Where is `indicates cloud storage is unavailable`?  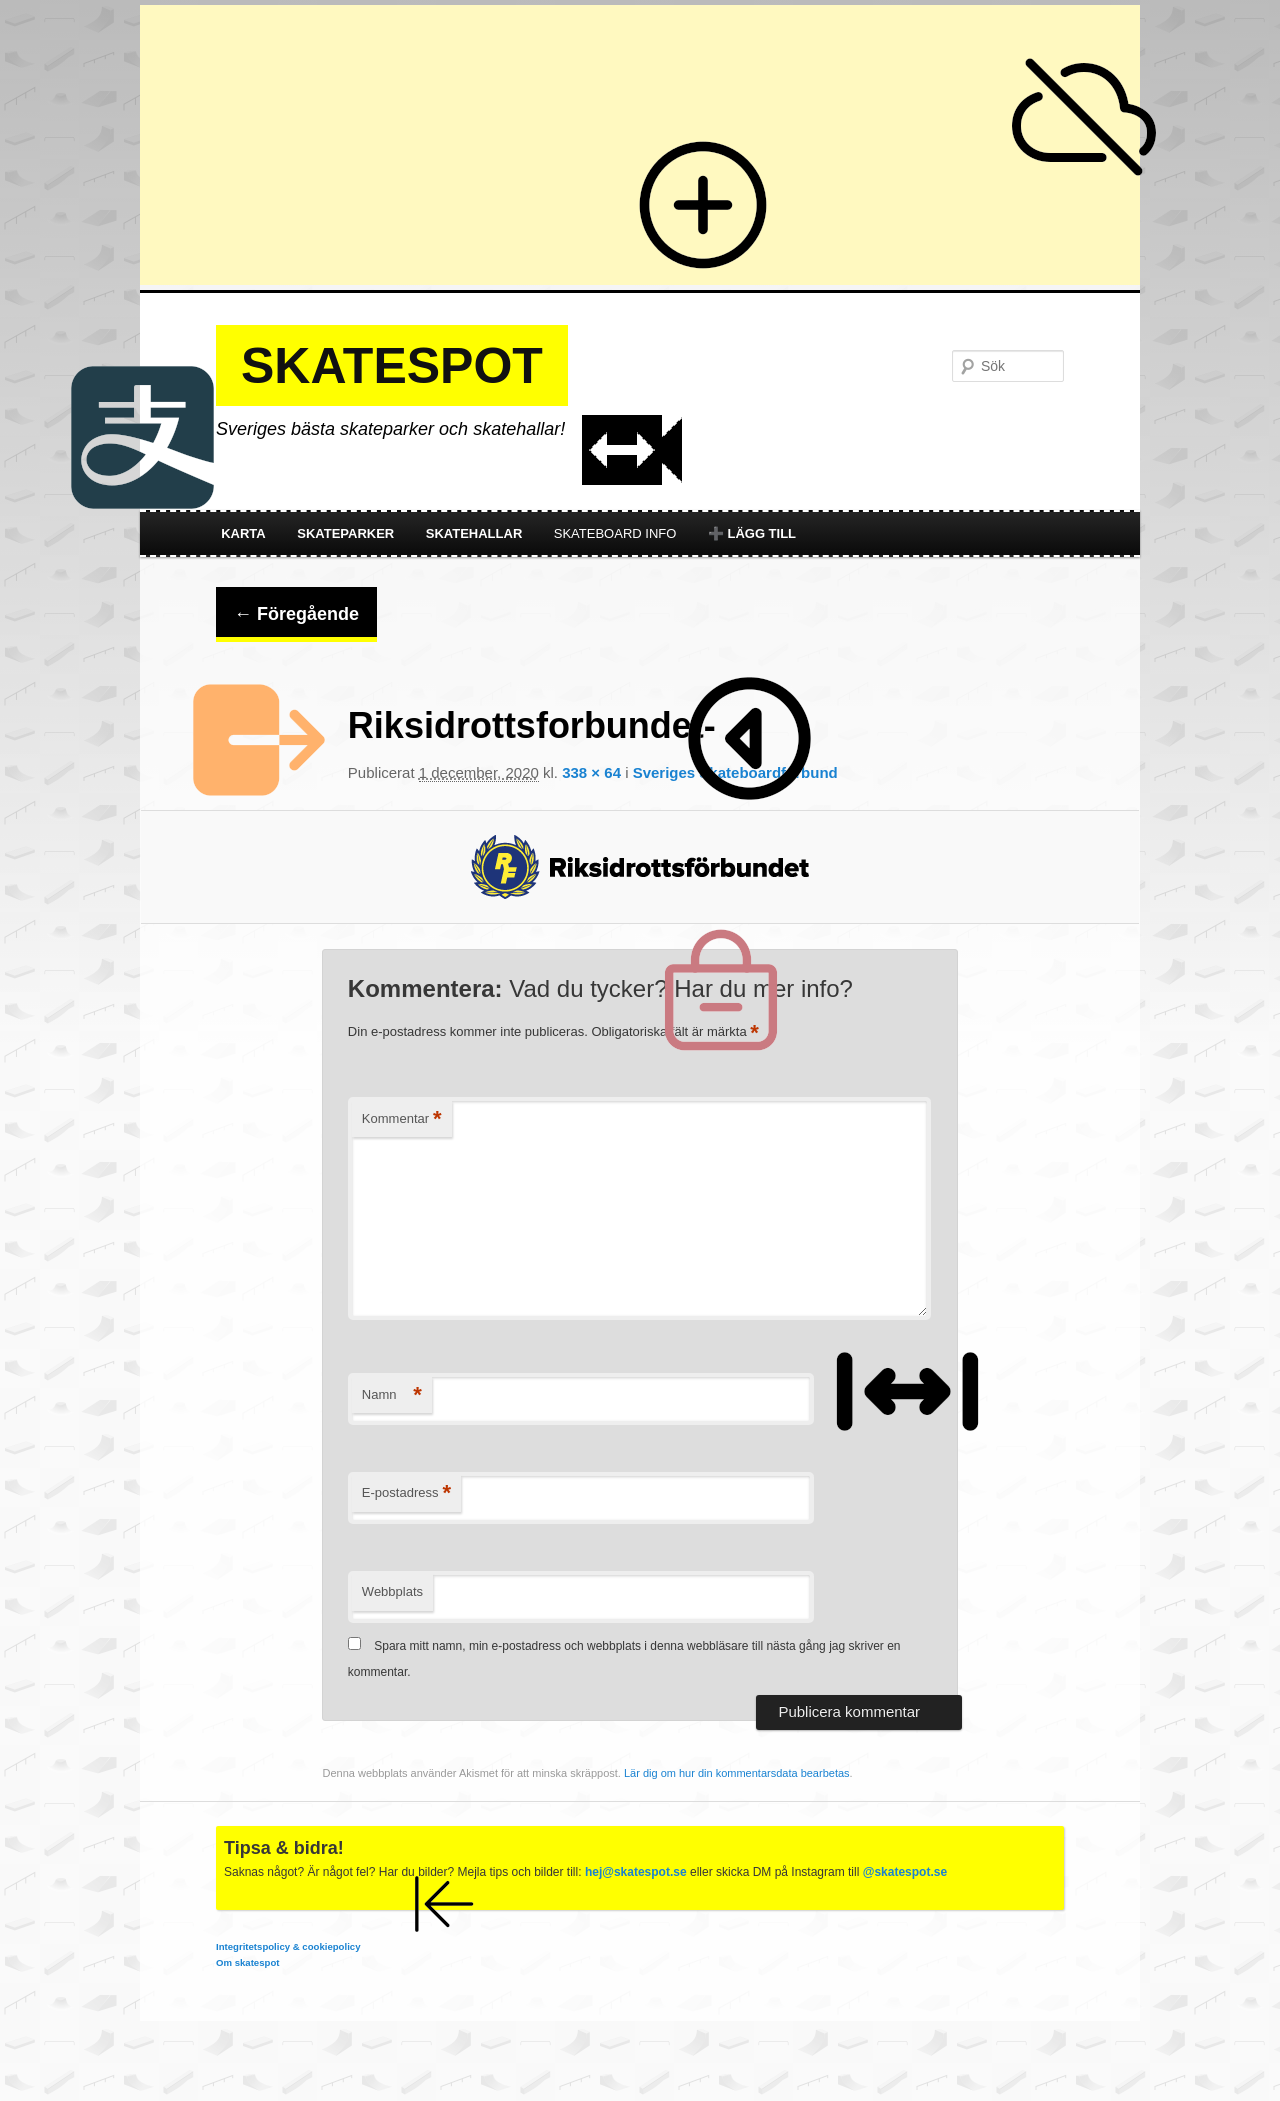 indicates cloud storage is unavailable is located at coordinates (1084, 117).